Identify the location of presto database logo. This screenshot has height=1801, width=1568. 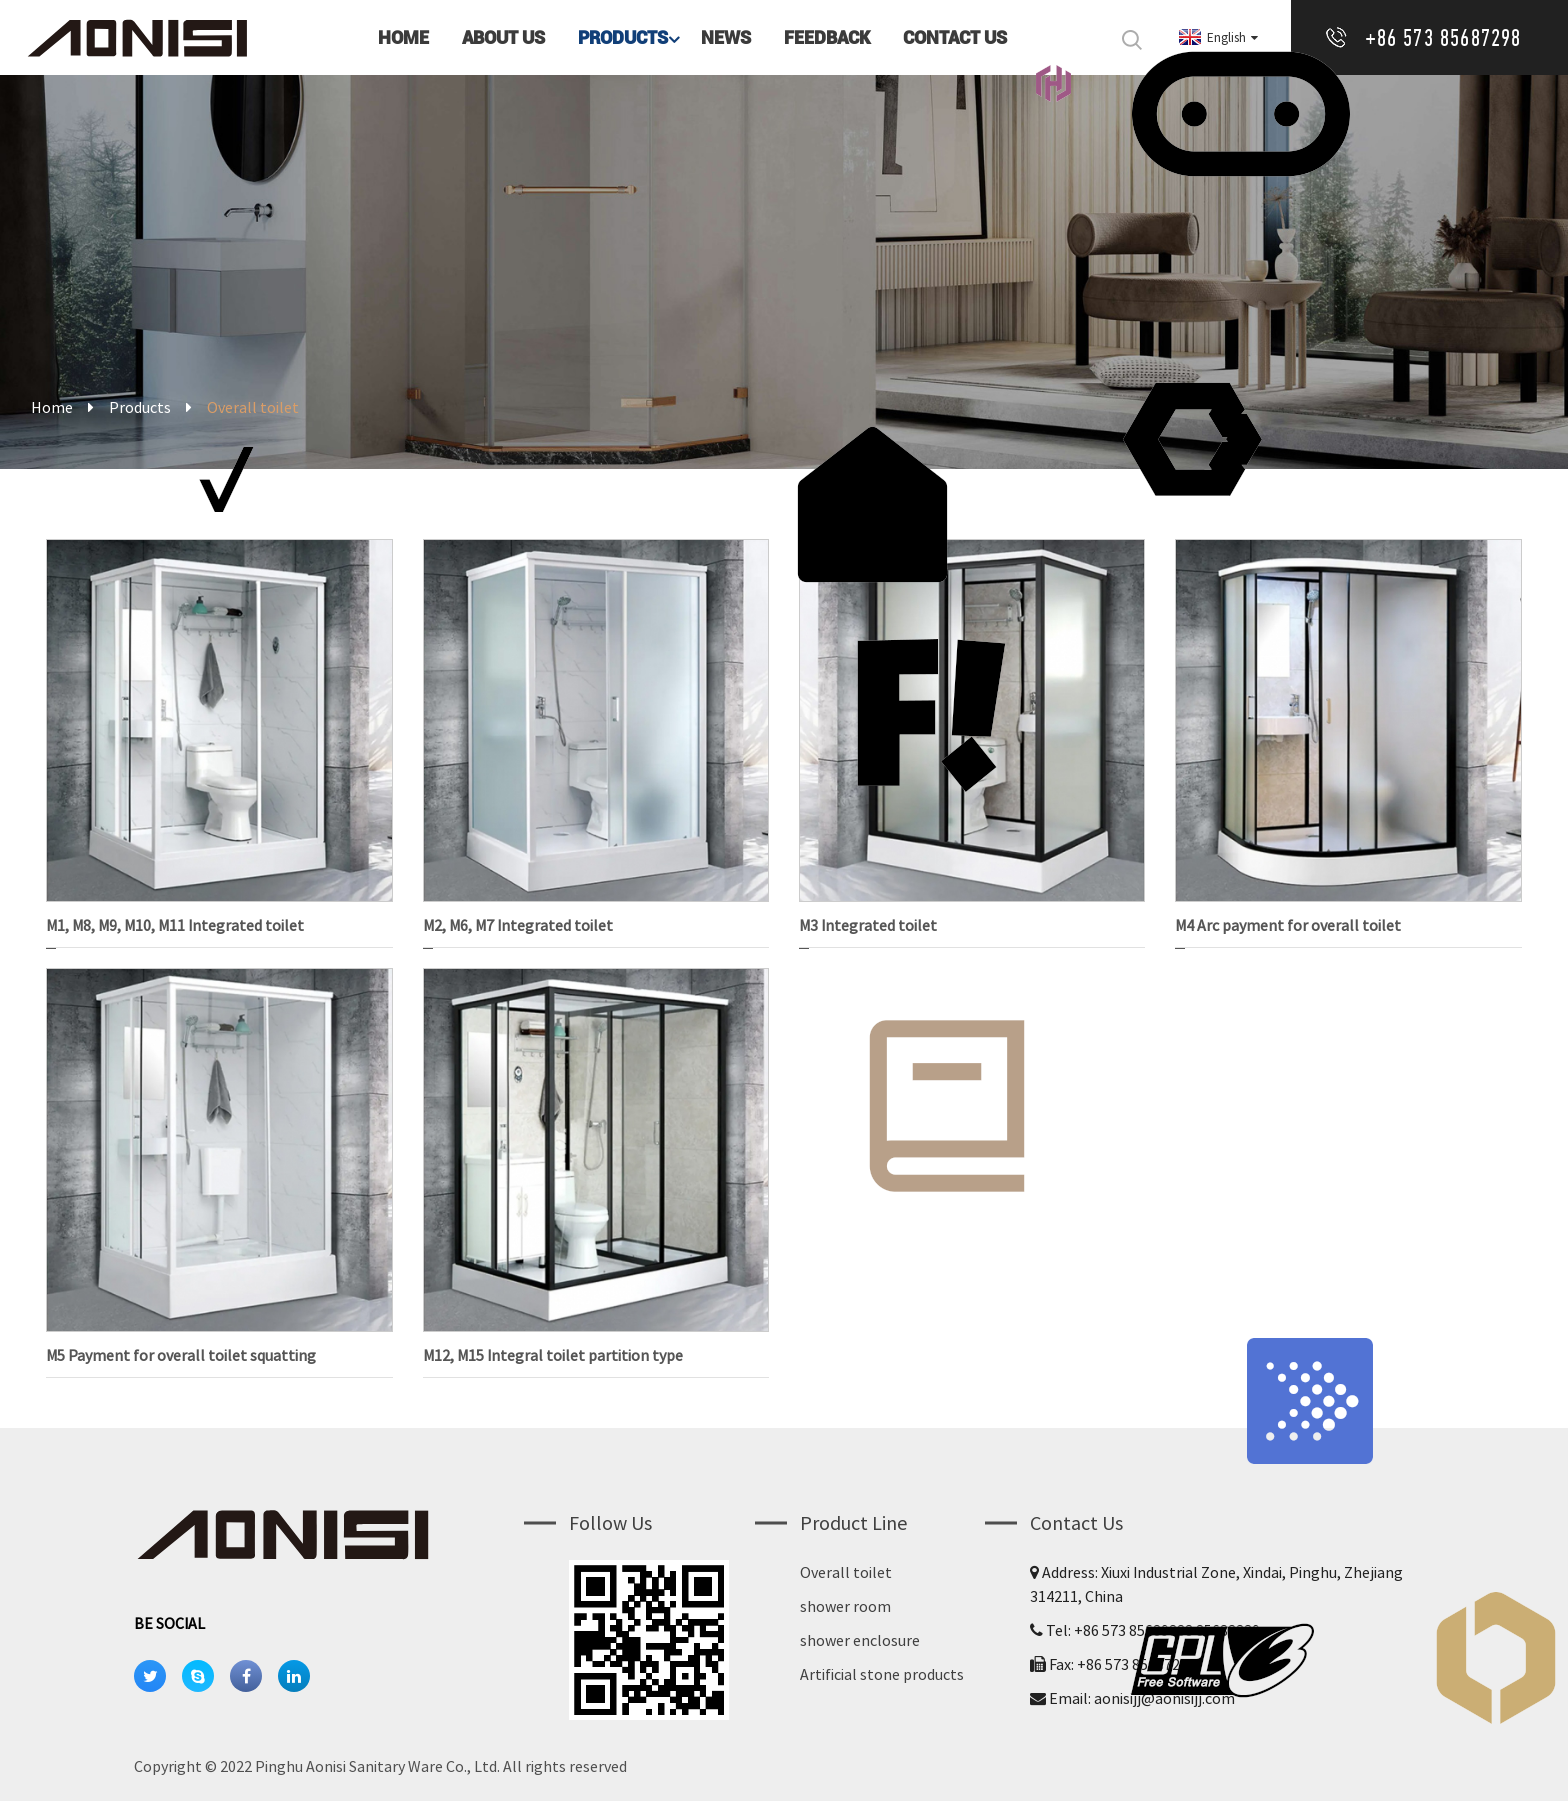
(1310, 1401).